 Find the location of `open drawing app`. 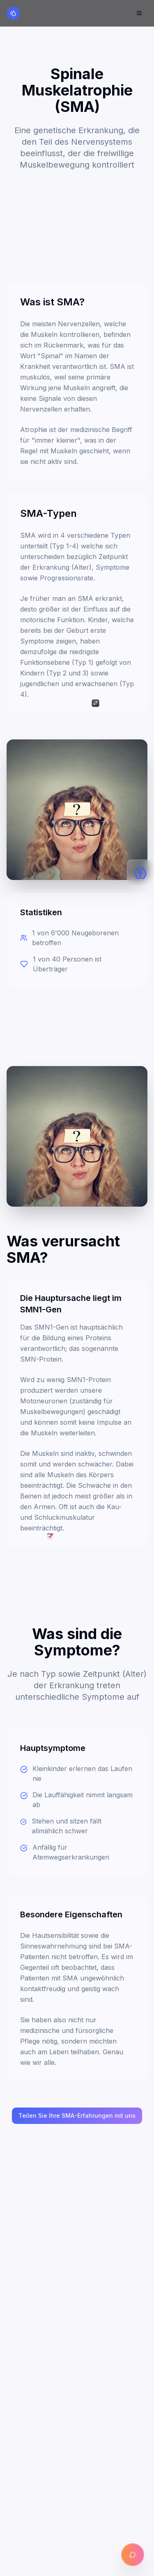

open drawing app is located at coordinates (50, 1536).